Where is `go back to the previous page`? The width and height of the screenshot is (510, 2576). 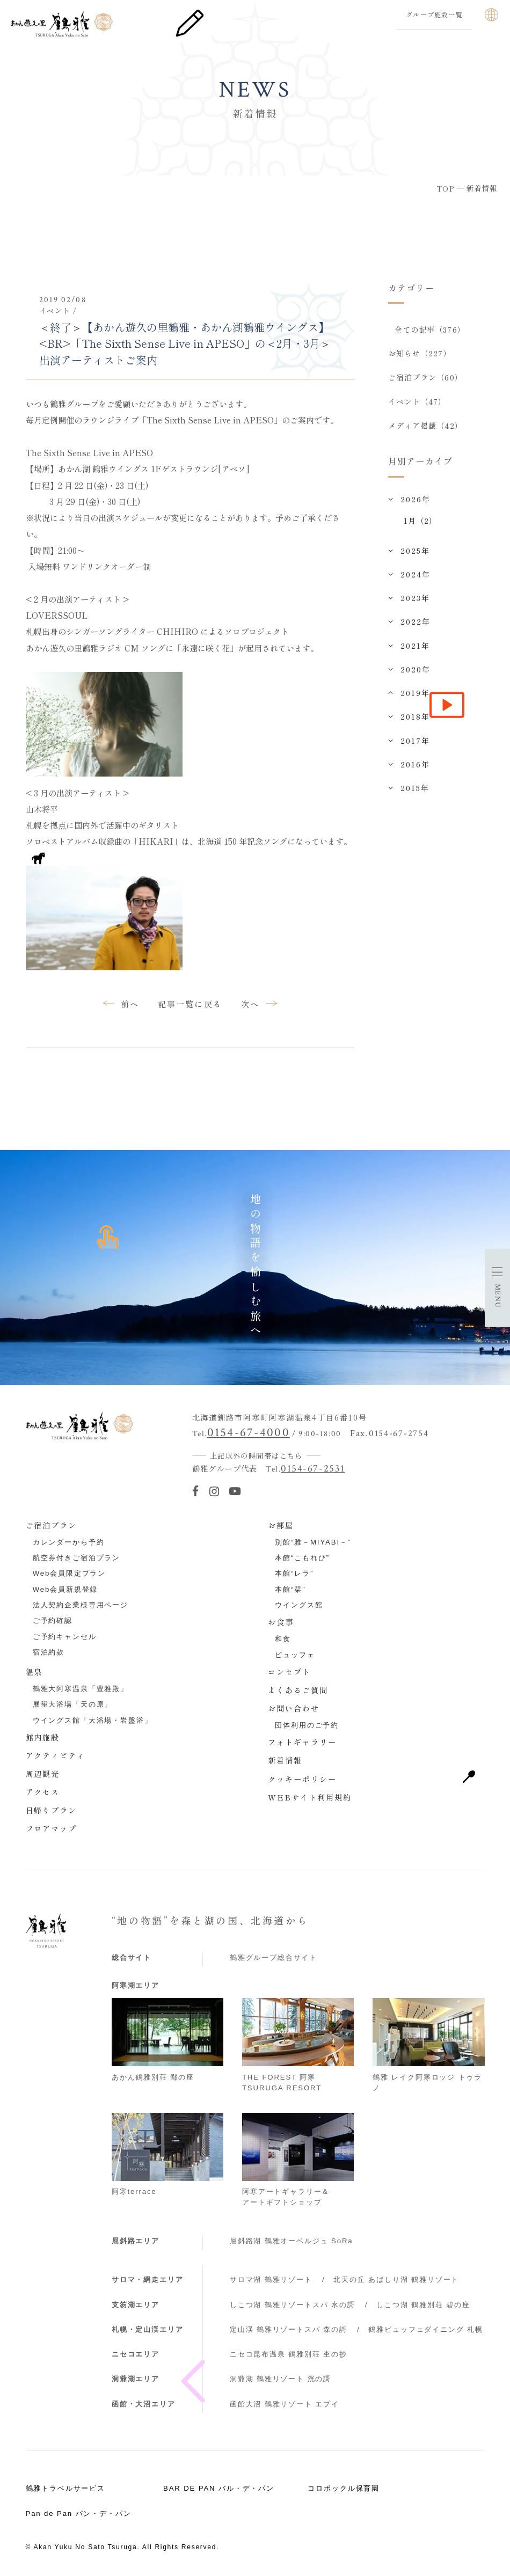
go back to the previous page is located at coordinates (194, 2381).